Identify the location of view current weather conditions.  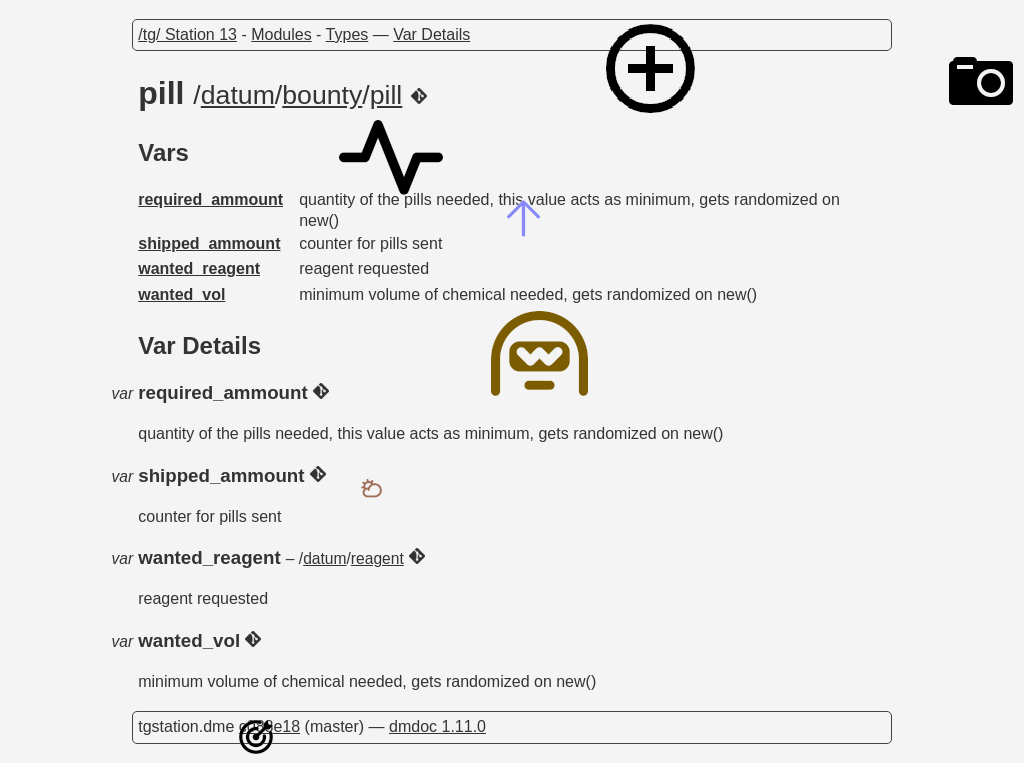
(371, 488).